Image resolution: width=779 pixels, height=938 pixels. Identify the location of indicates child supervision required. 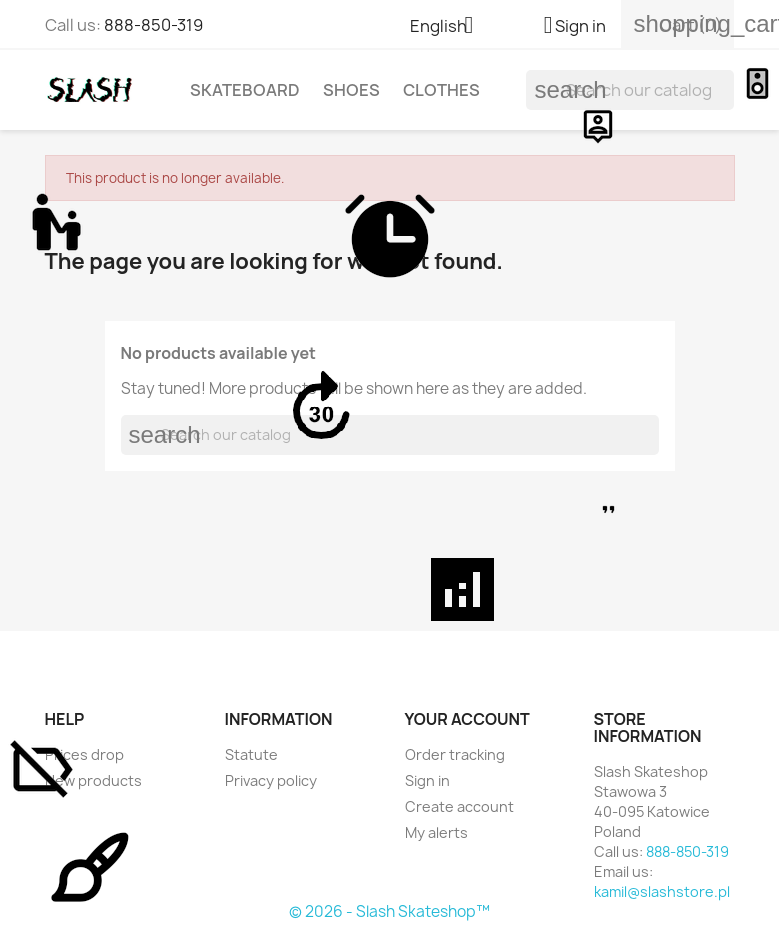
(58, 222).